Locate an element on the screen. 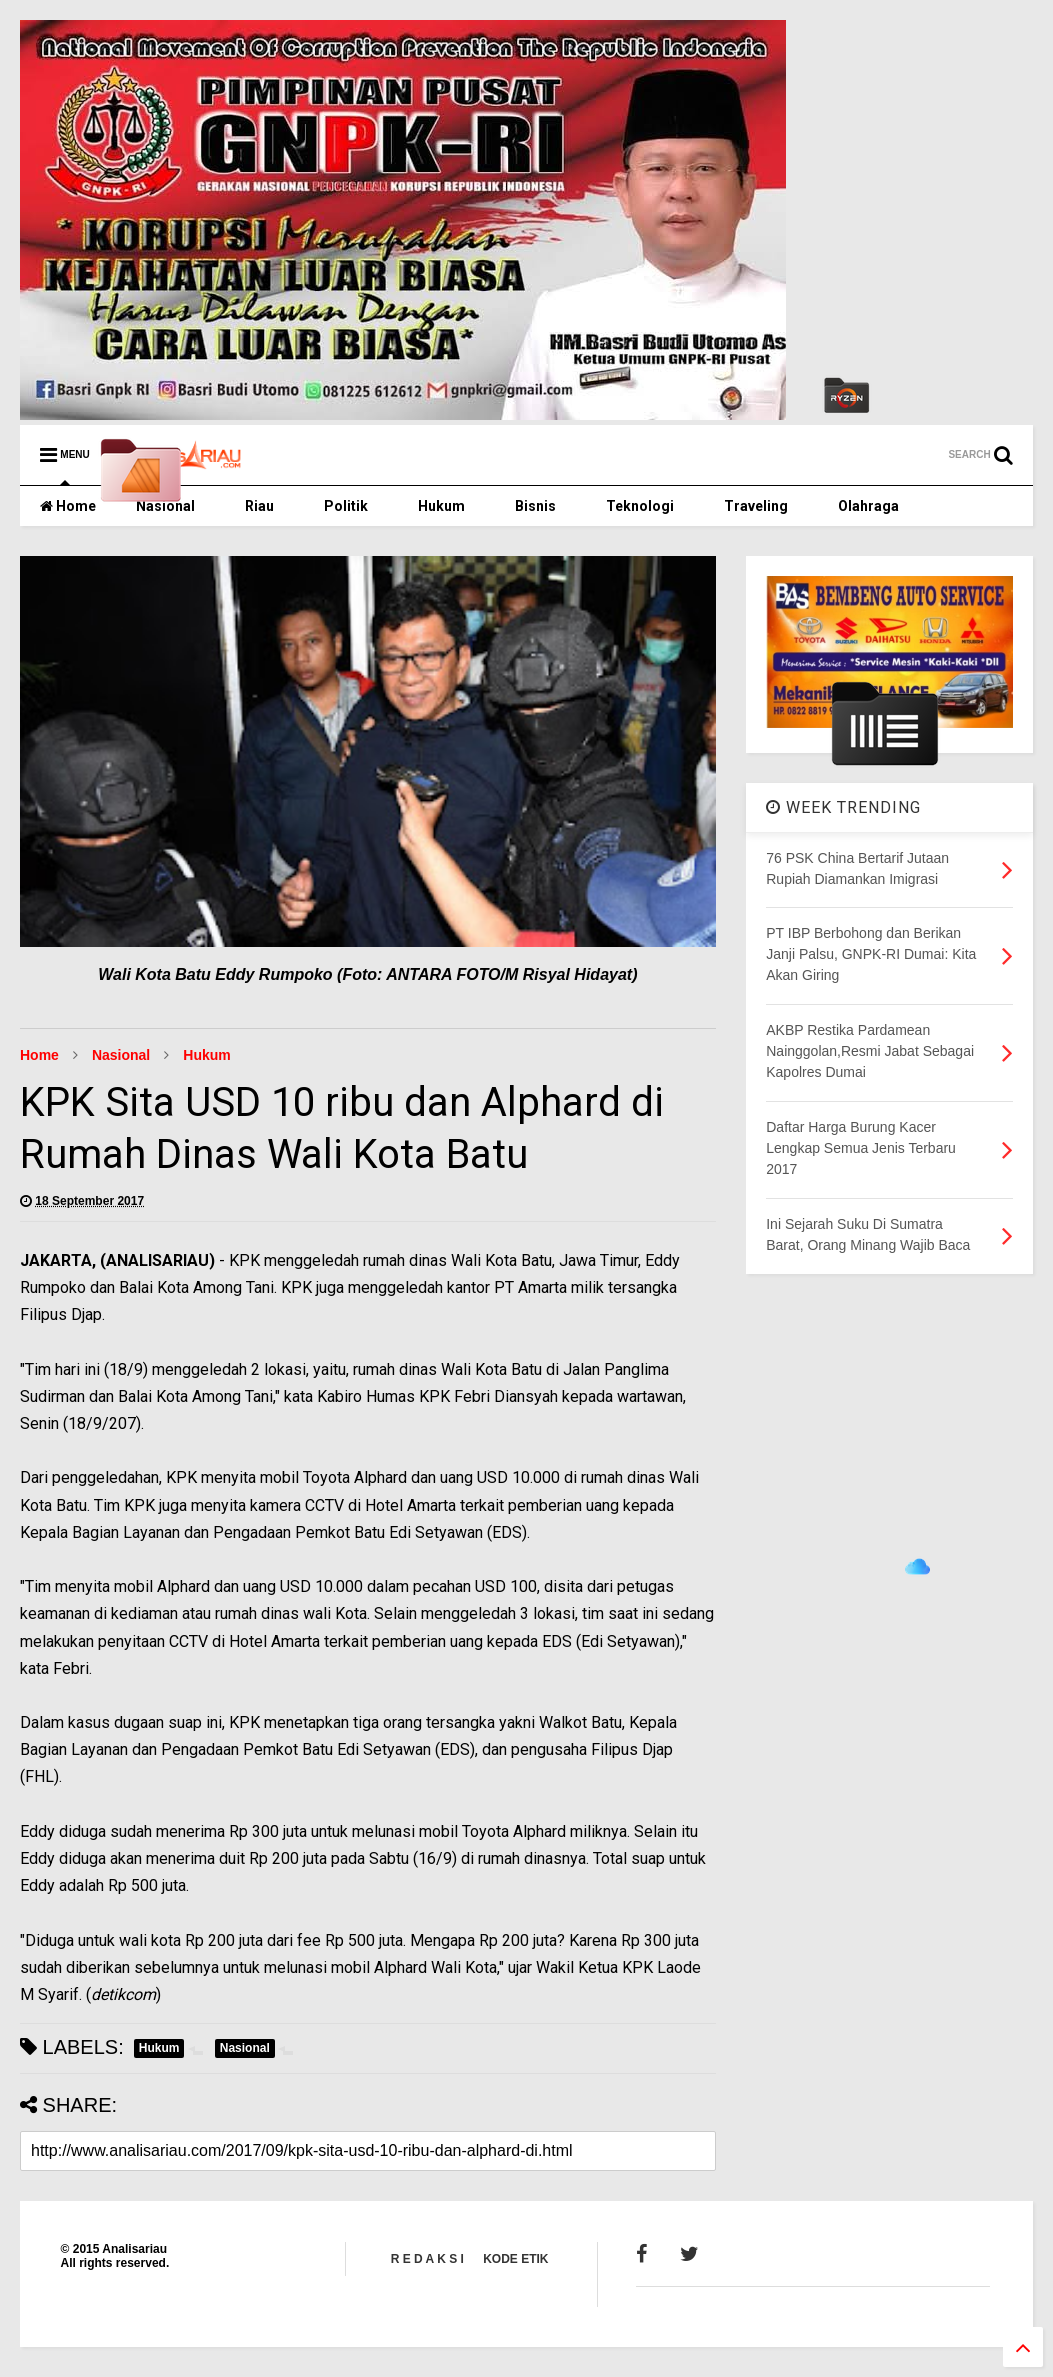 This screenshot has width=1053, height=2377. folder containing AMD Ryzen-related files or software is located at coordinates (846, 396).